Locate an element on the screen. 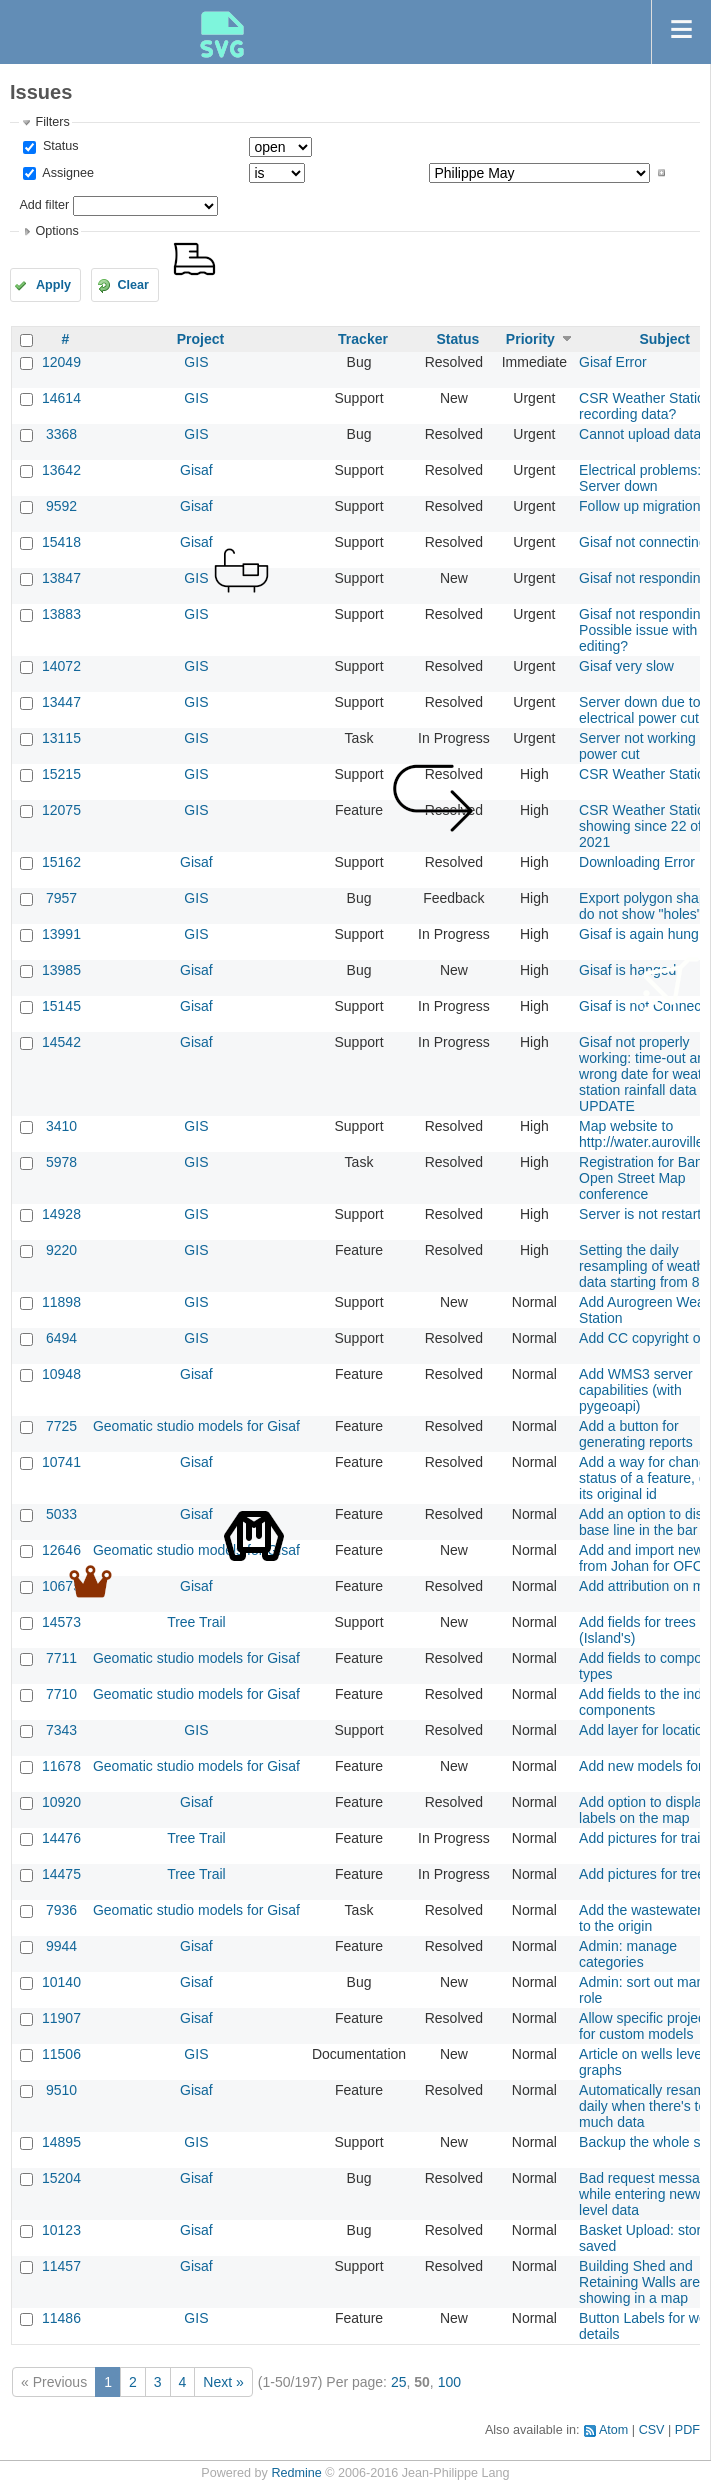  browse clothing or apparel items is located at coordinates (254, 1536).